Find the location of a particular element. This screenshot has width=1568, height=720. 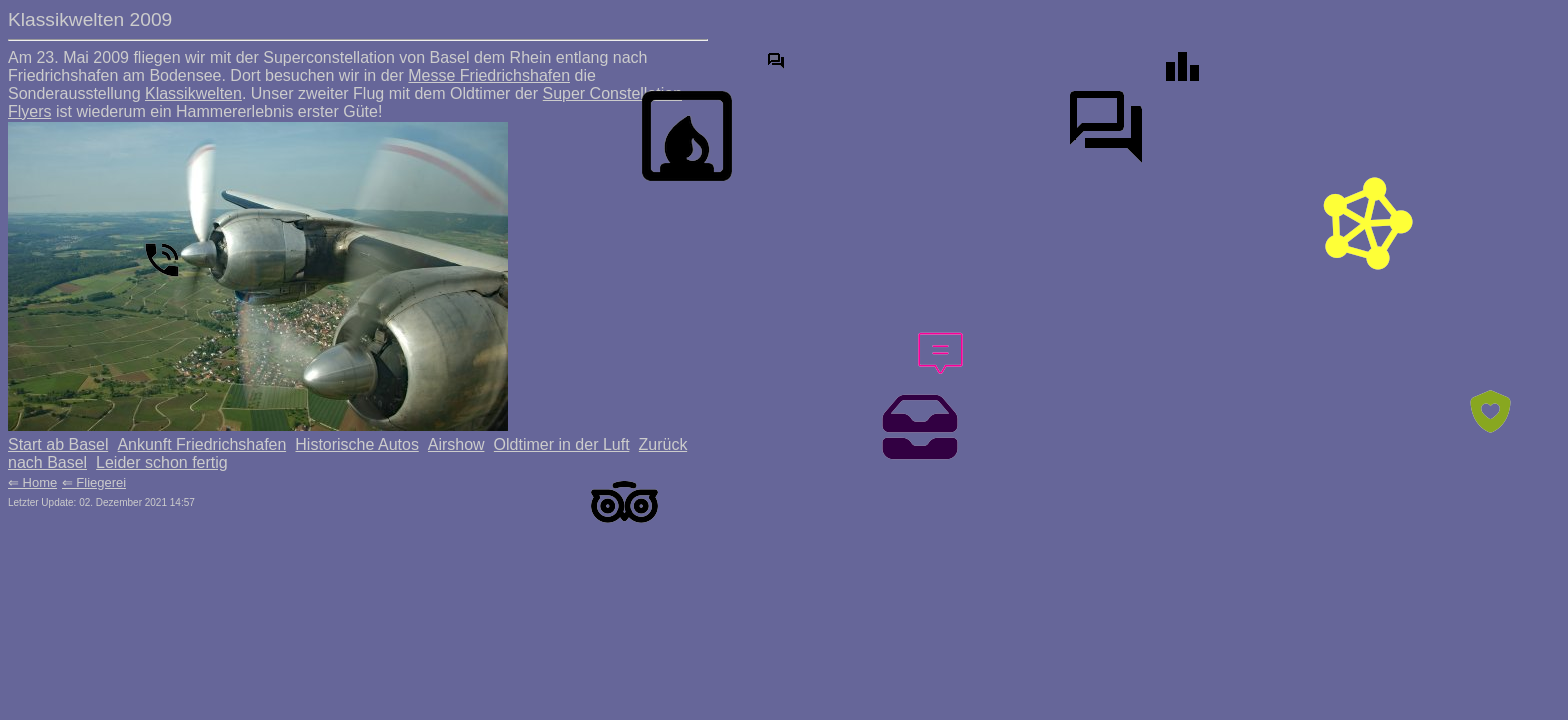

view leaderboard rankings is located at coordinates (1182, 66).